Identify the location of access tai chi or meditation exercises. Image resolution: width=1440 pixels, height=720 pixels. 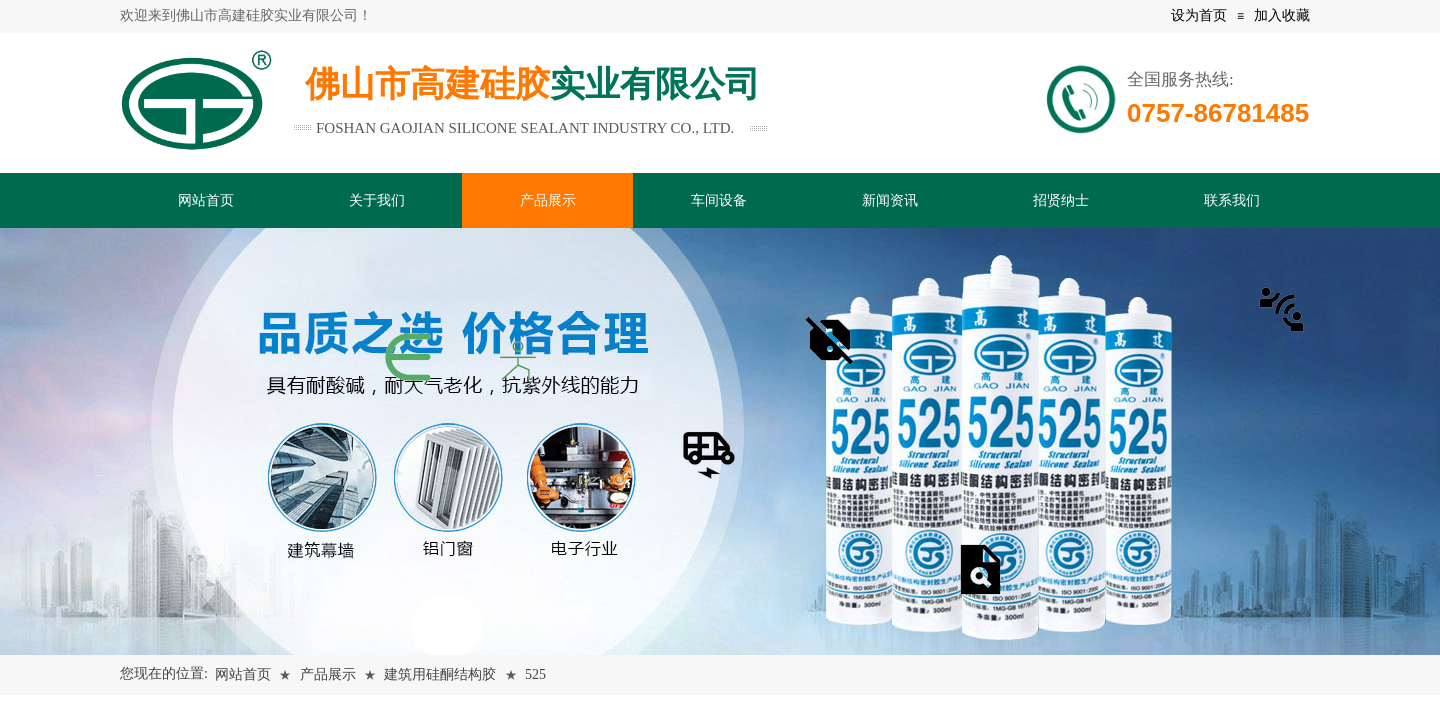
(518, 362).